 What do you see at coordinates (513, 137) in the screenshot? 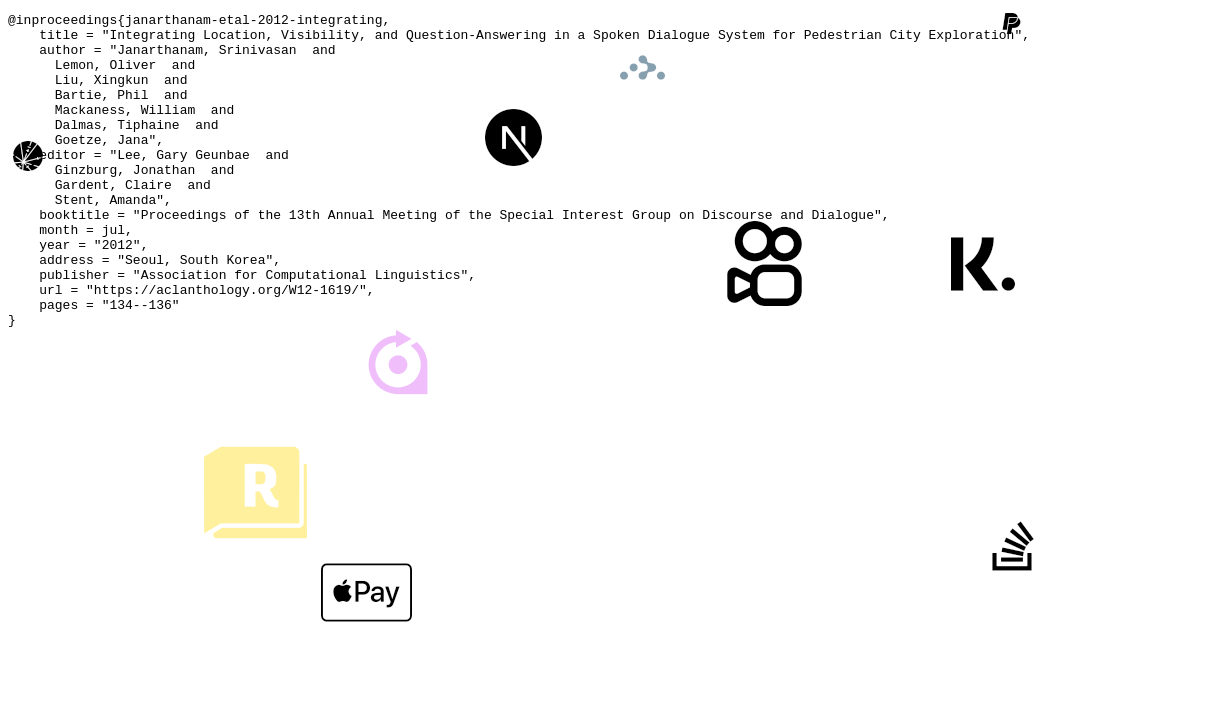
I see `Next.js framework logo` at bounding box center [513, 137].